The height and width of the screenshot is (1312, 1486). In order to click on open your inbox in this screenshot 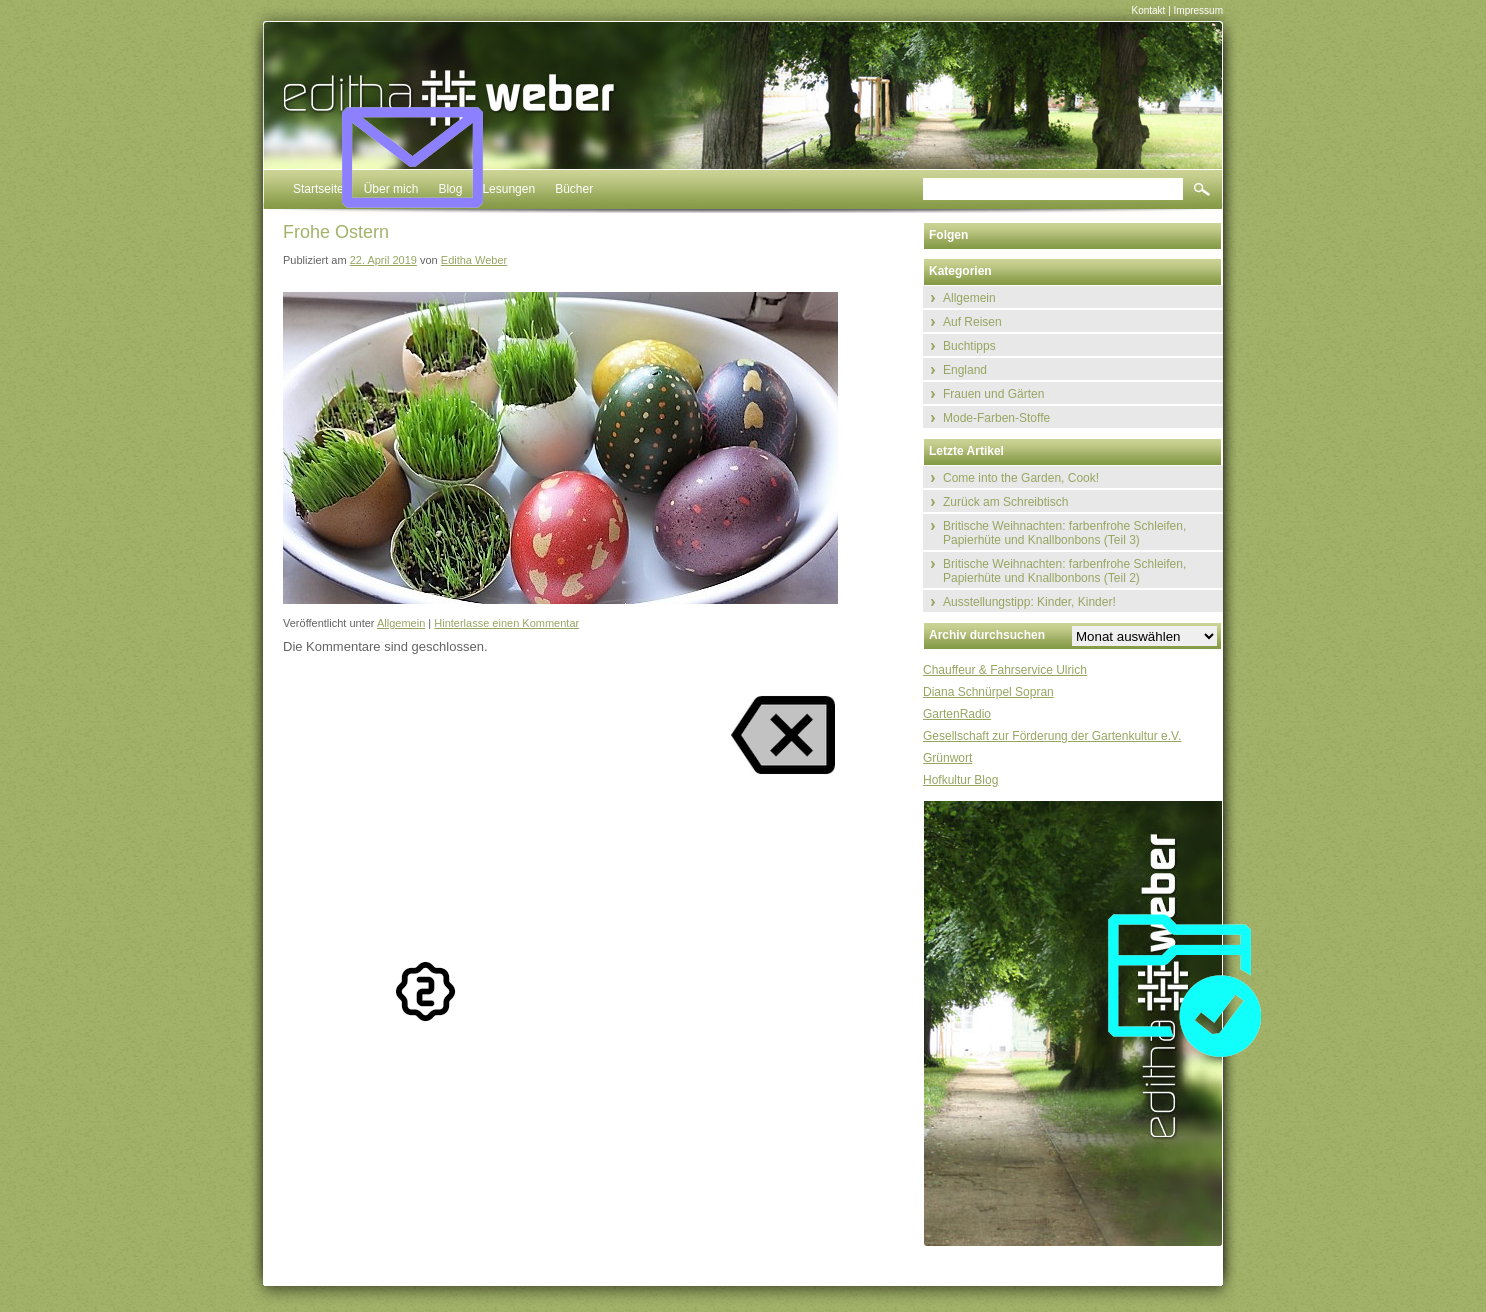, I will do `click(412, 157)`.